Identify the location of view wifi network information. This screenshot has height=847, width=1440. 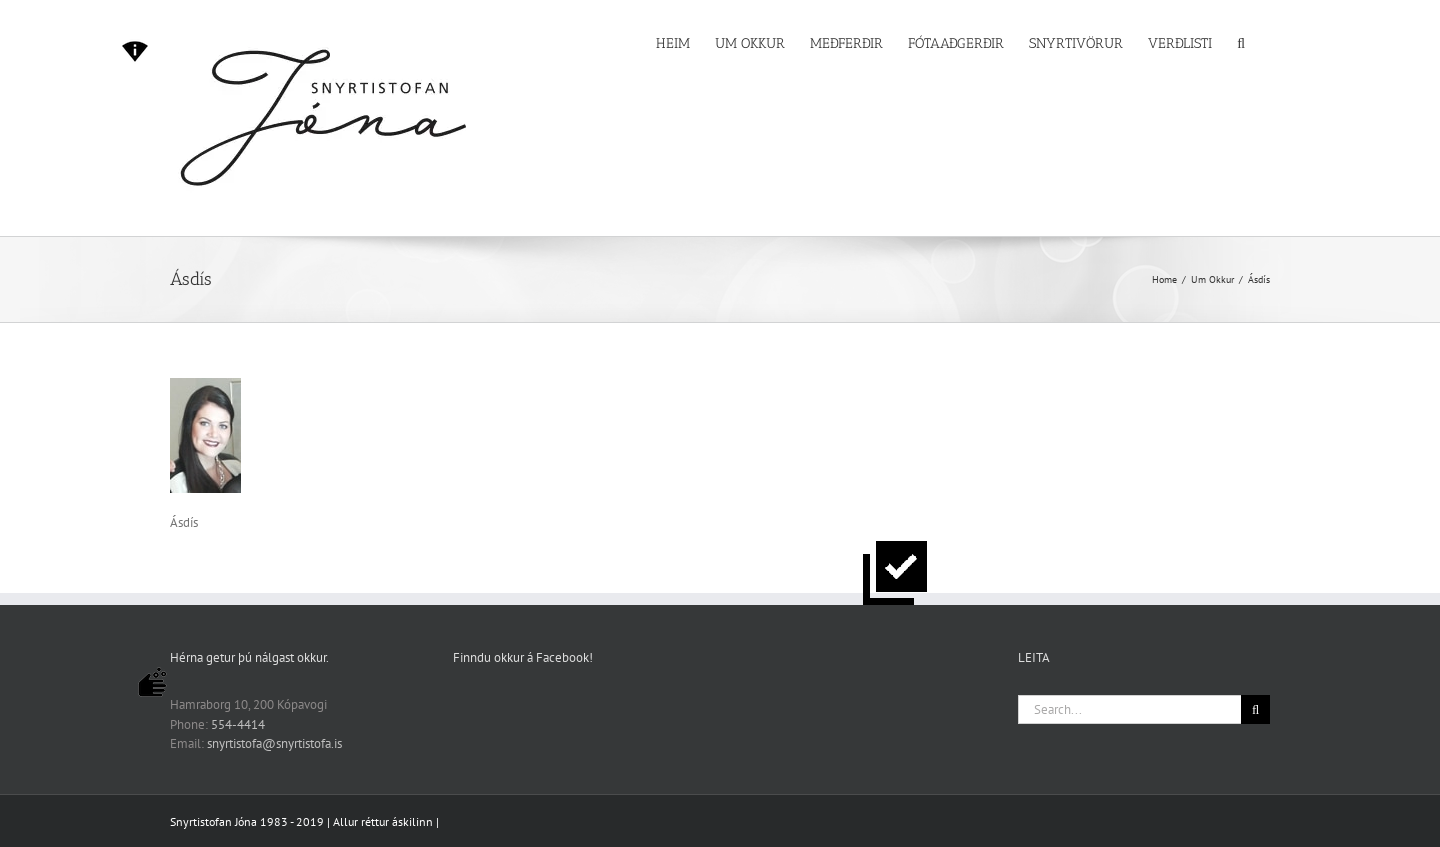
(135, 51).